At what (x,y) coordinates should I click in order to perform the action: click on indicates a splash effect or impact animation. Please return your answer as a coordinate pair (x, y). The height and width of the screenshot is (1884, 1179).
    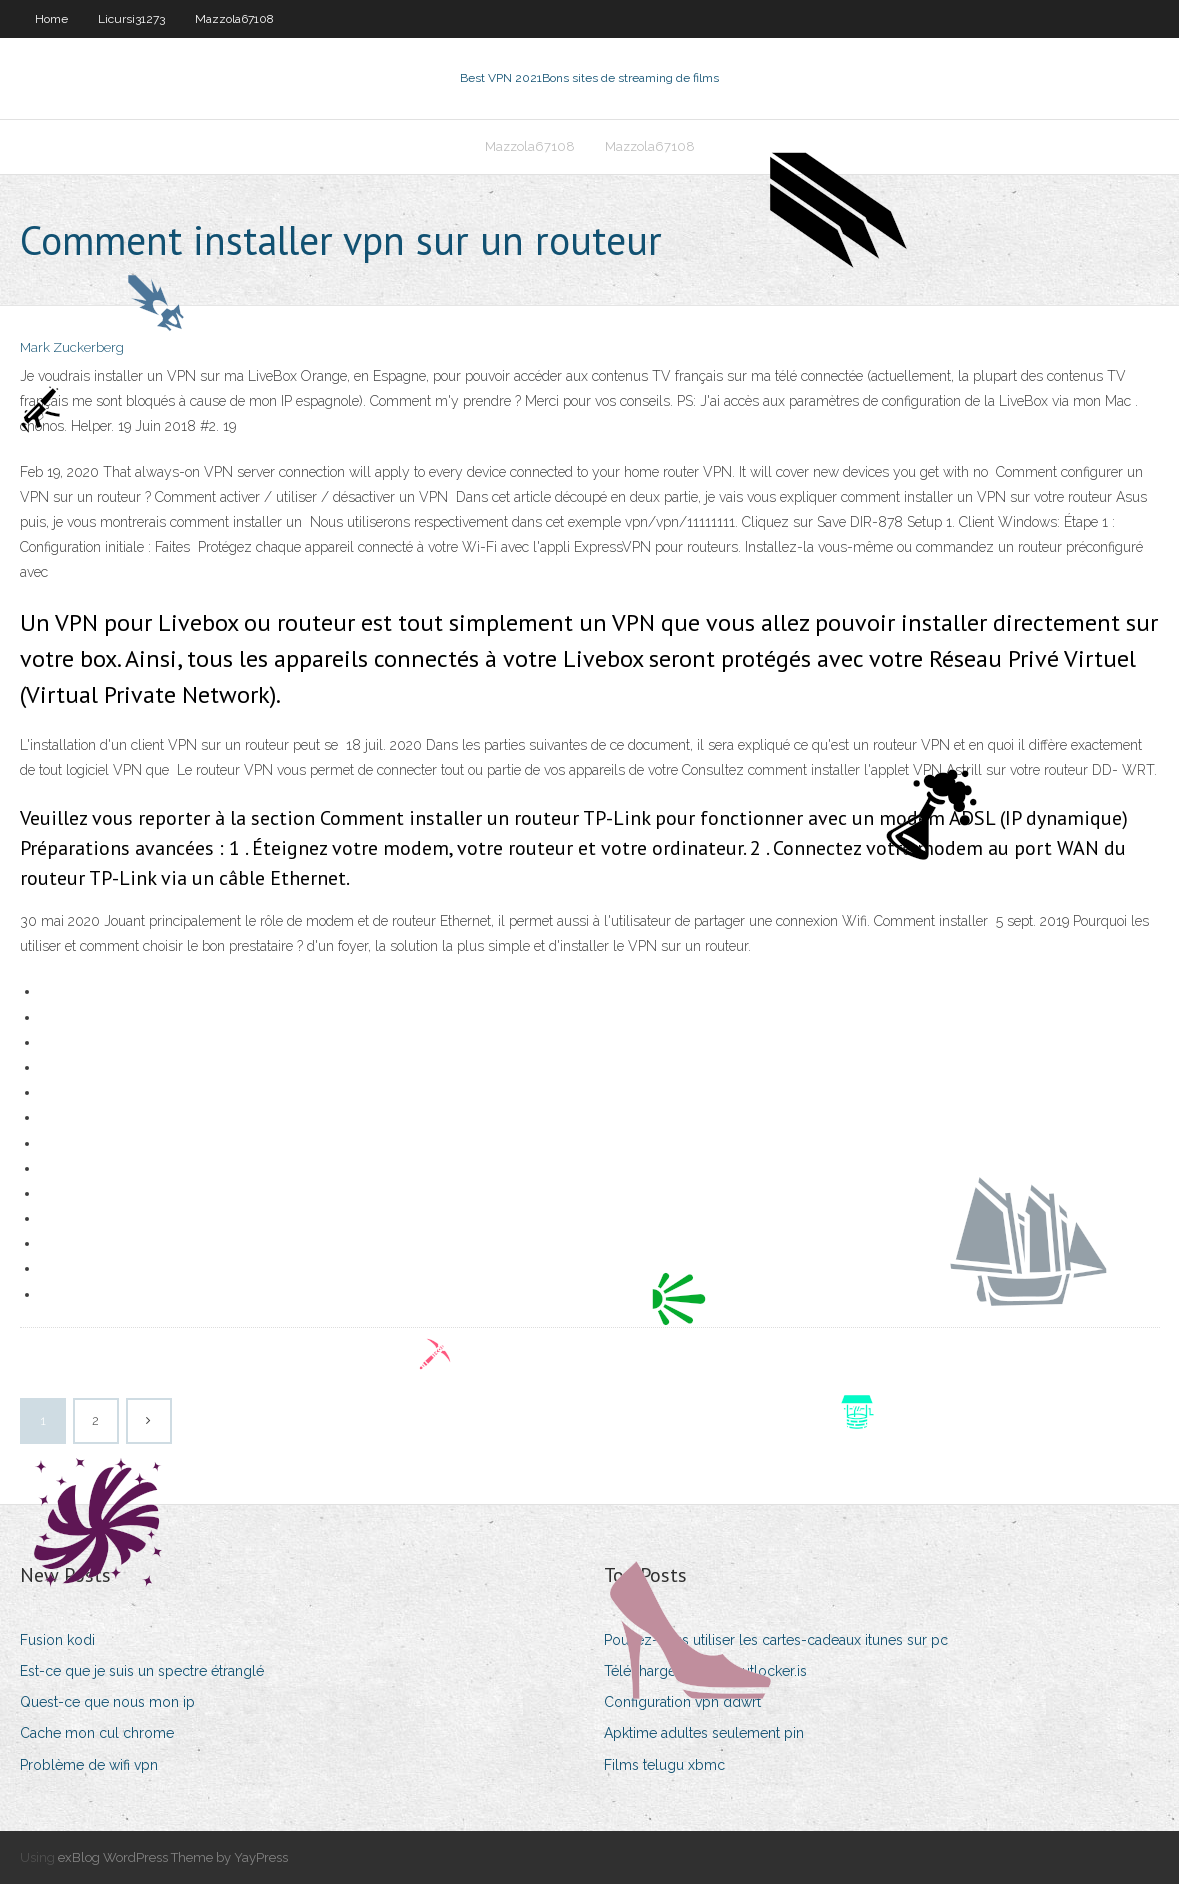
    Looking at the image, I should click on (679, 1299).